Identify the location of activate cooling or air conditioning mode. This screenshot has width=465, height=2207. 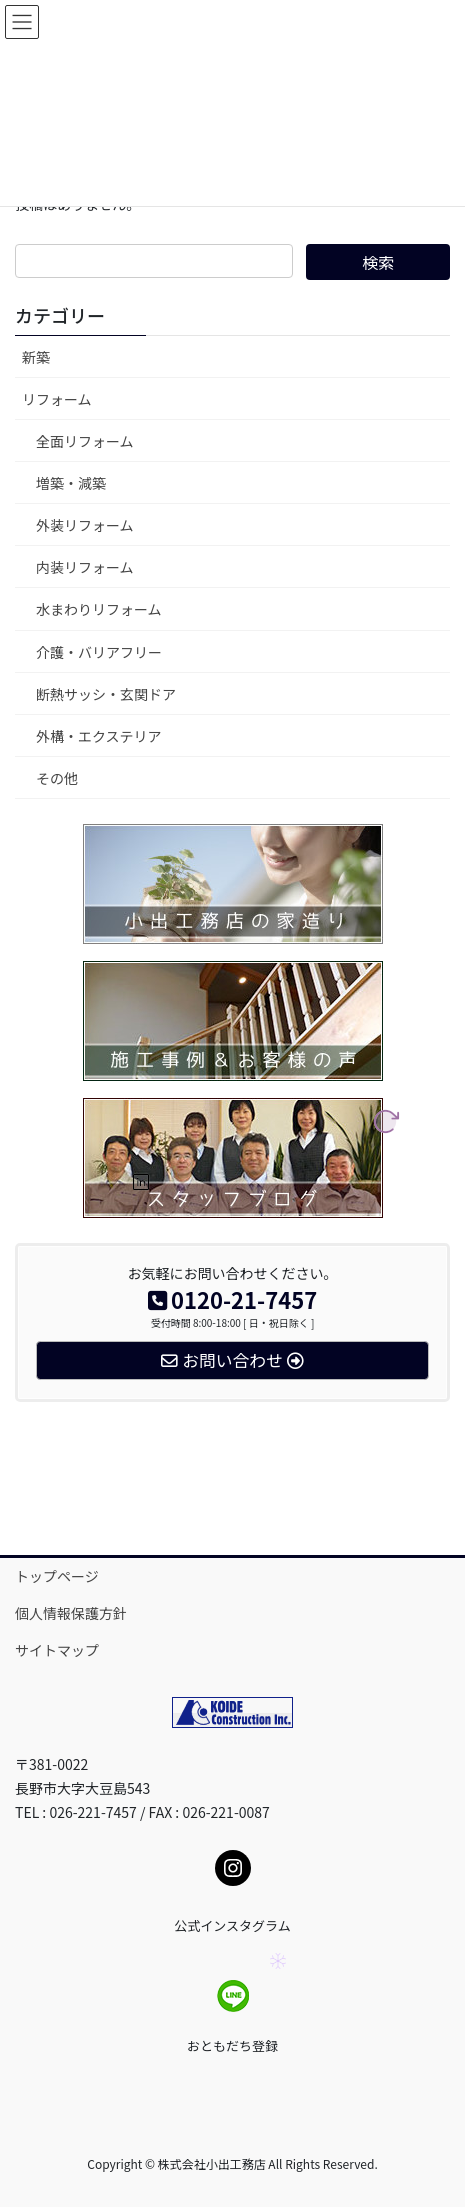
(278, 1961).